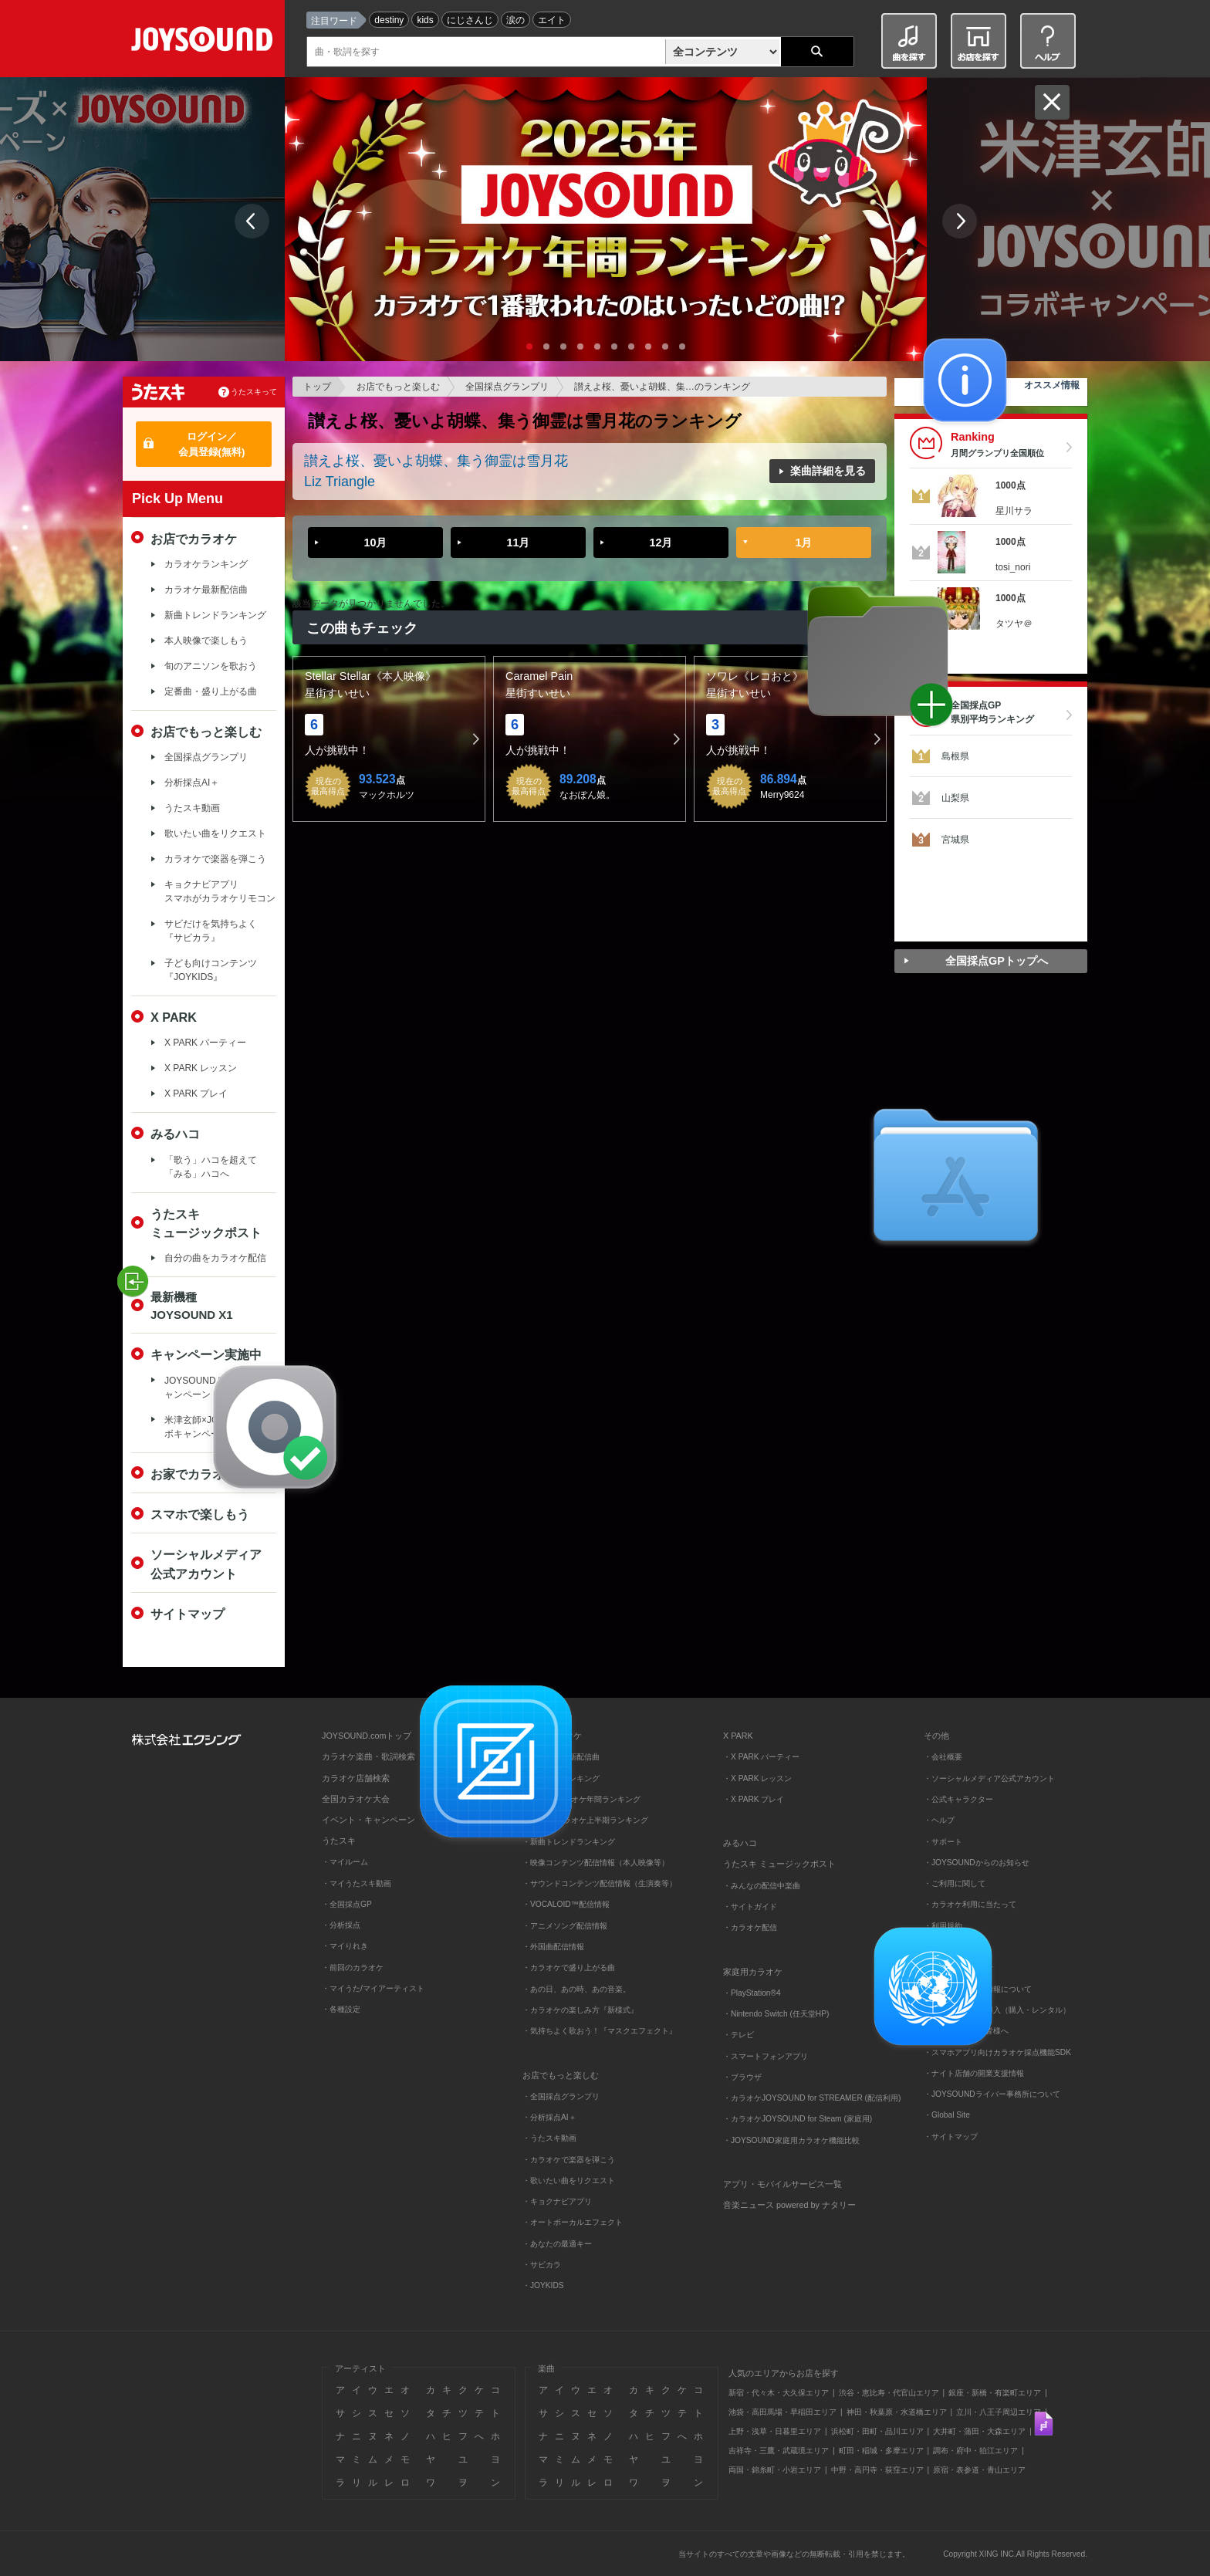 The image size is (1210, 2576). I want to click on create a new folder, so click(877, 651).